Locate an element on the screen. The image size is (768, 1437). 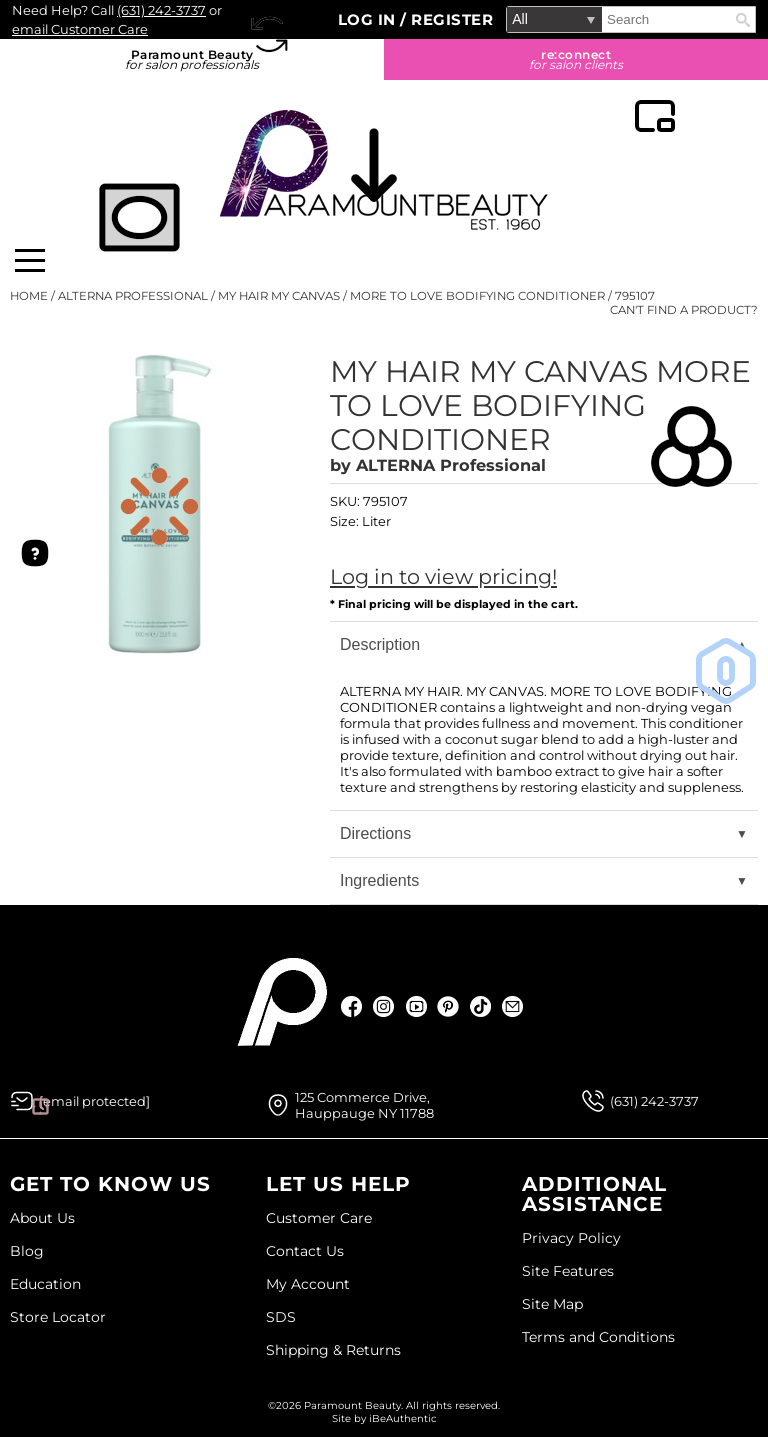
enable picture-in-picture mode is located at coordinates (655, 116).